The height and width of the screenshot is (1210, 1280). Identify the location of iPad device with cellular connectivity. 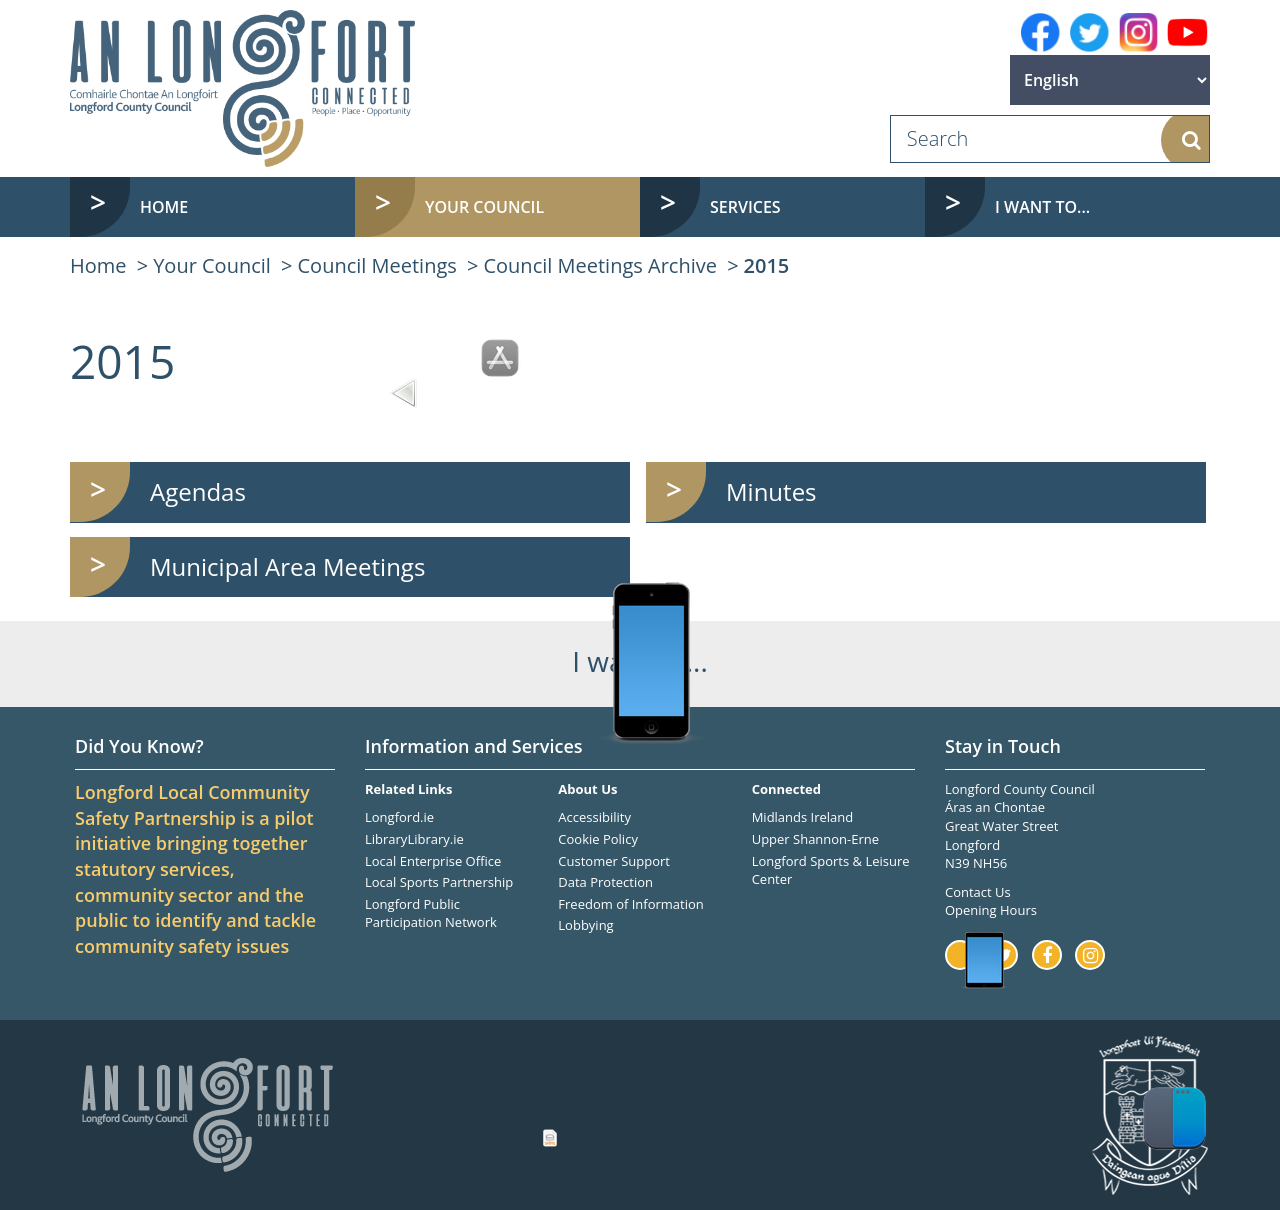
(984, 960).